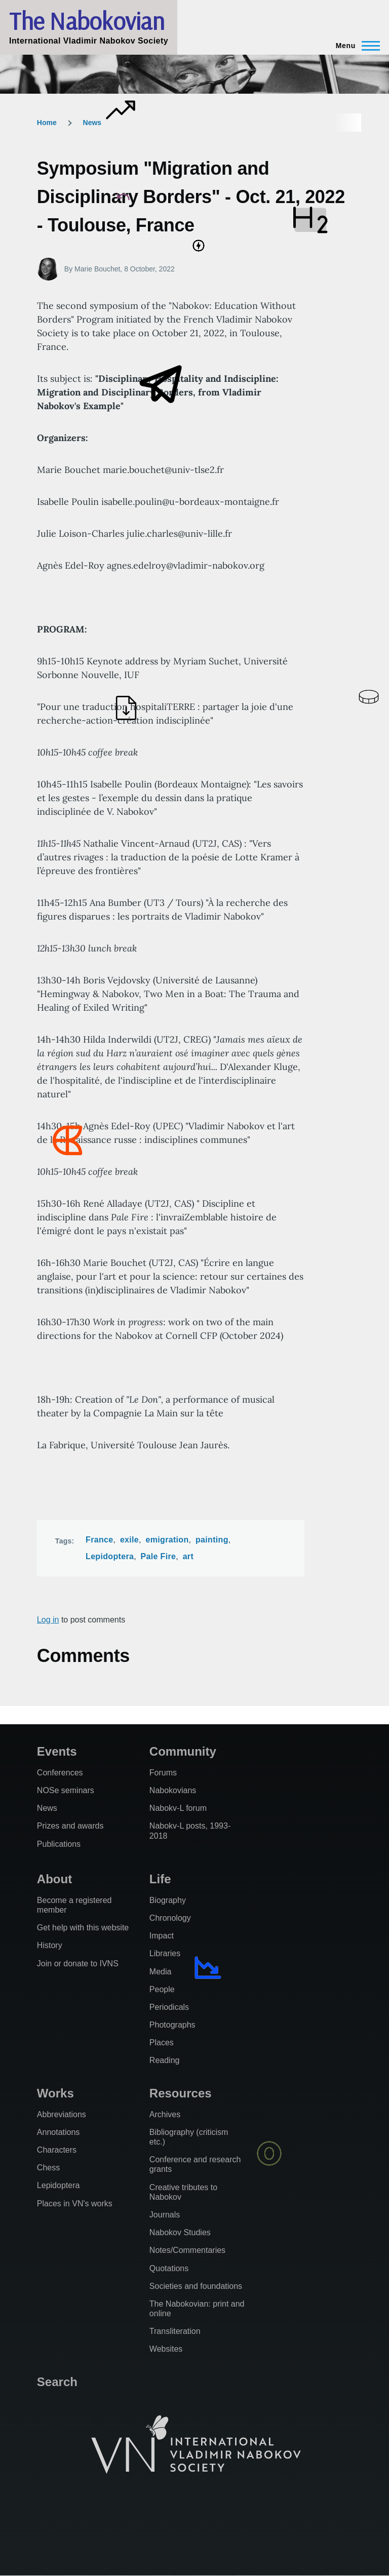 The width and height of the screenshot is (389, 2576). Describe the element at coordinates (126, 708) in the screenshot. I see `download a file` at that location.